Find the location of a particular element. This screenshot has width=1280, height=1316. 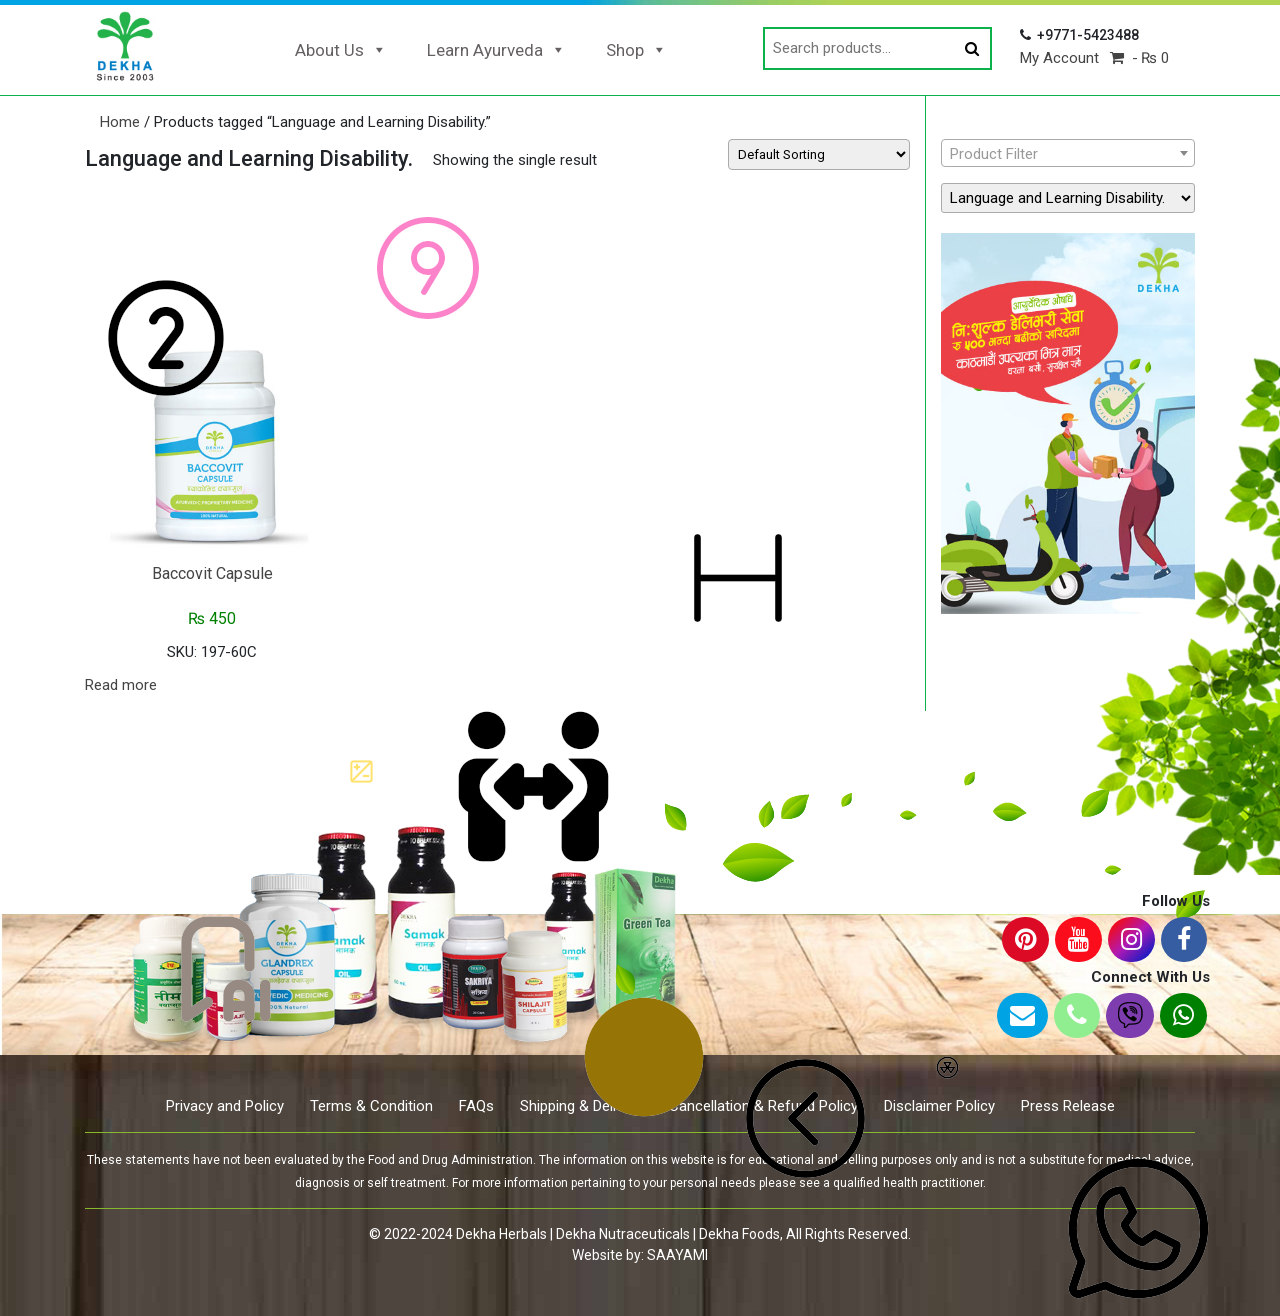

format text as a heading is located at coordinates (738, 578).